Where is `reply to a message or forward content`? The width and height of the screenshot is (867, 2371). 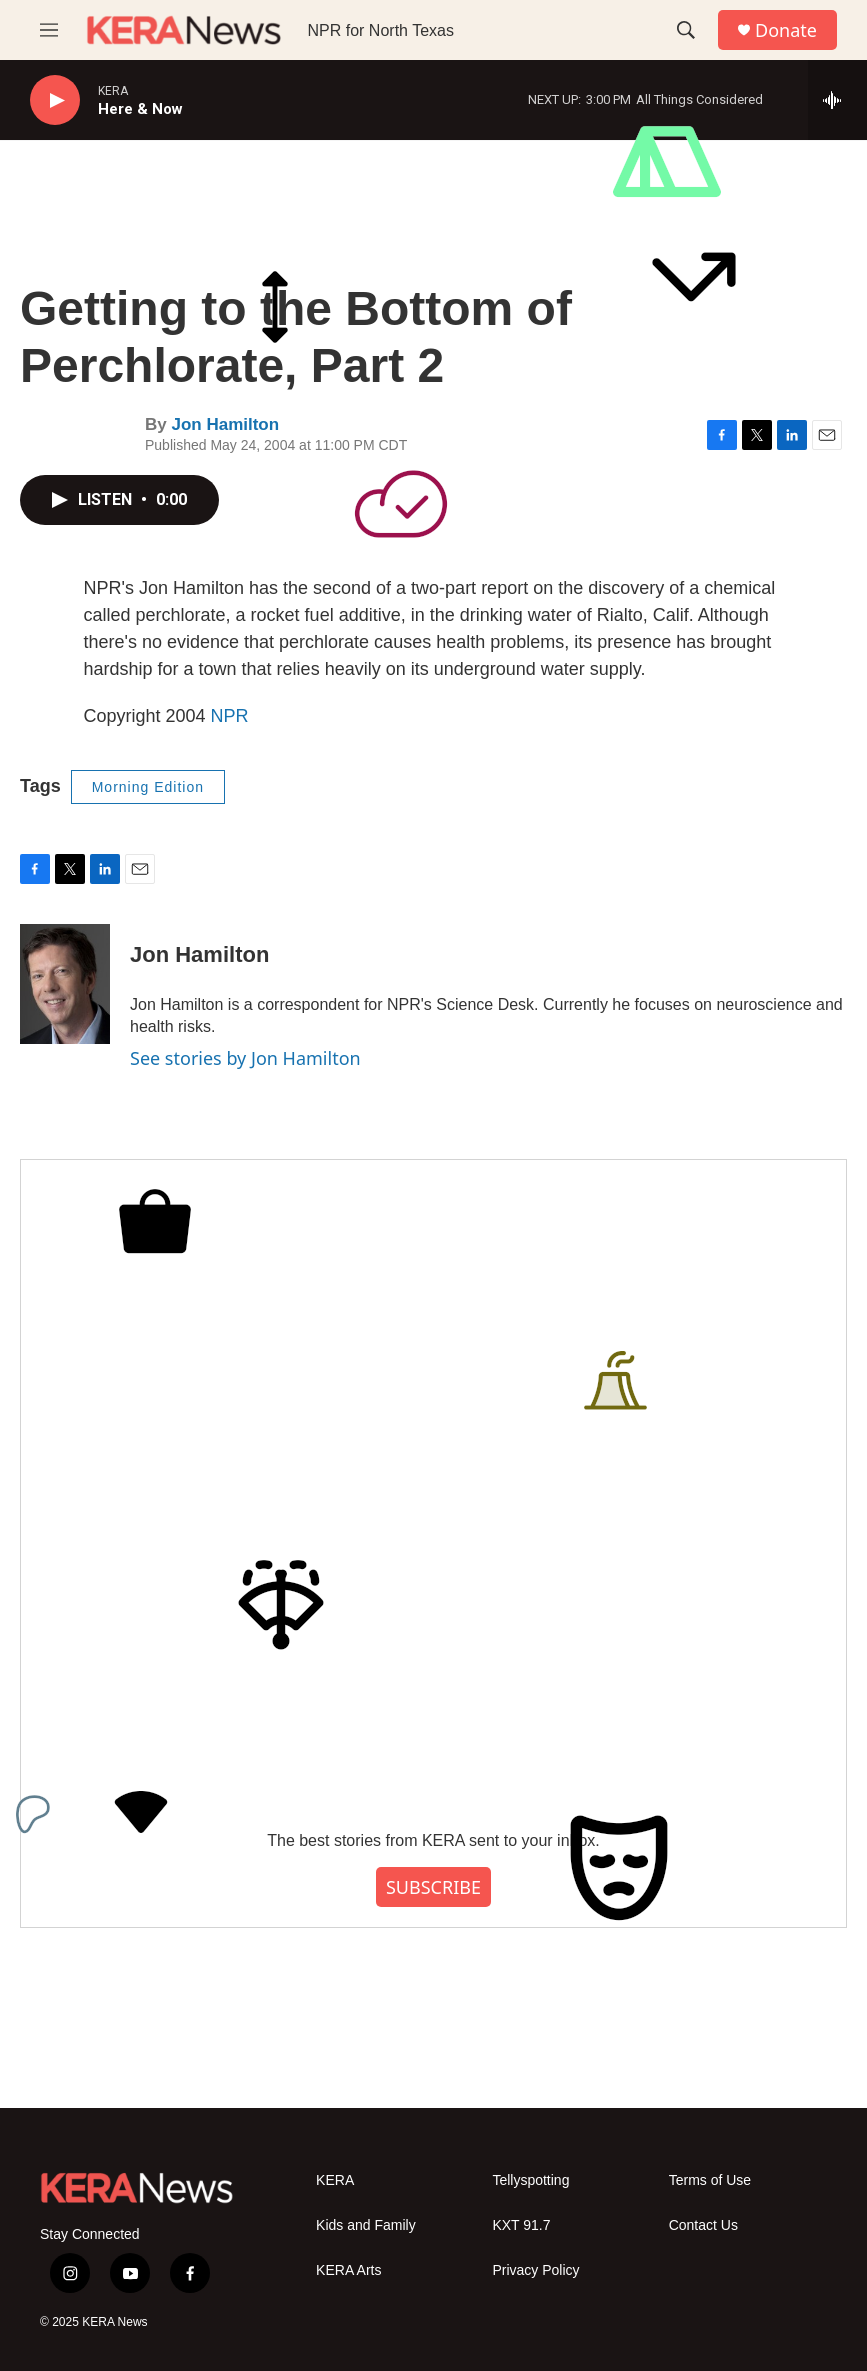 reply to a message or forward content is located at coordinates (694, 274).